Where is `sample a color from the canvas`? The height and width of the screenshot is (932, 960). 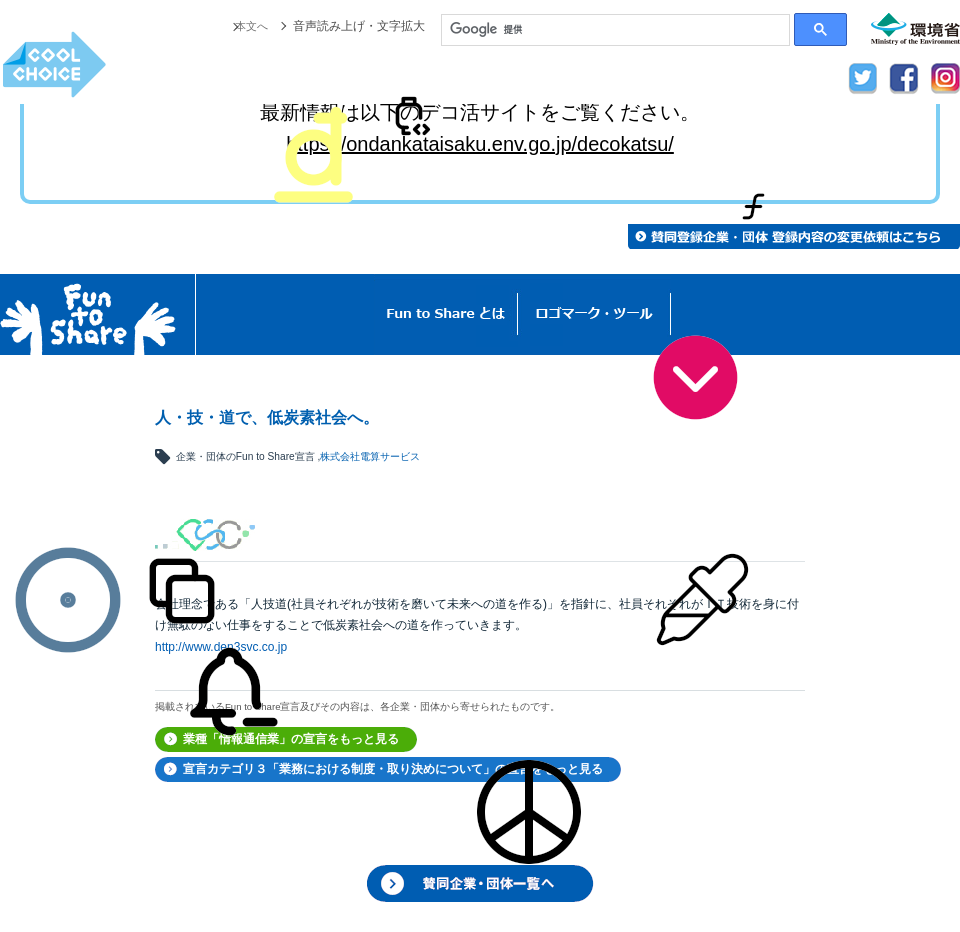 sample a color from the canvas is located at coordinates (702, 599).